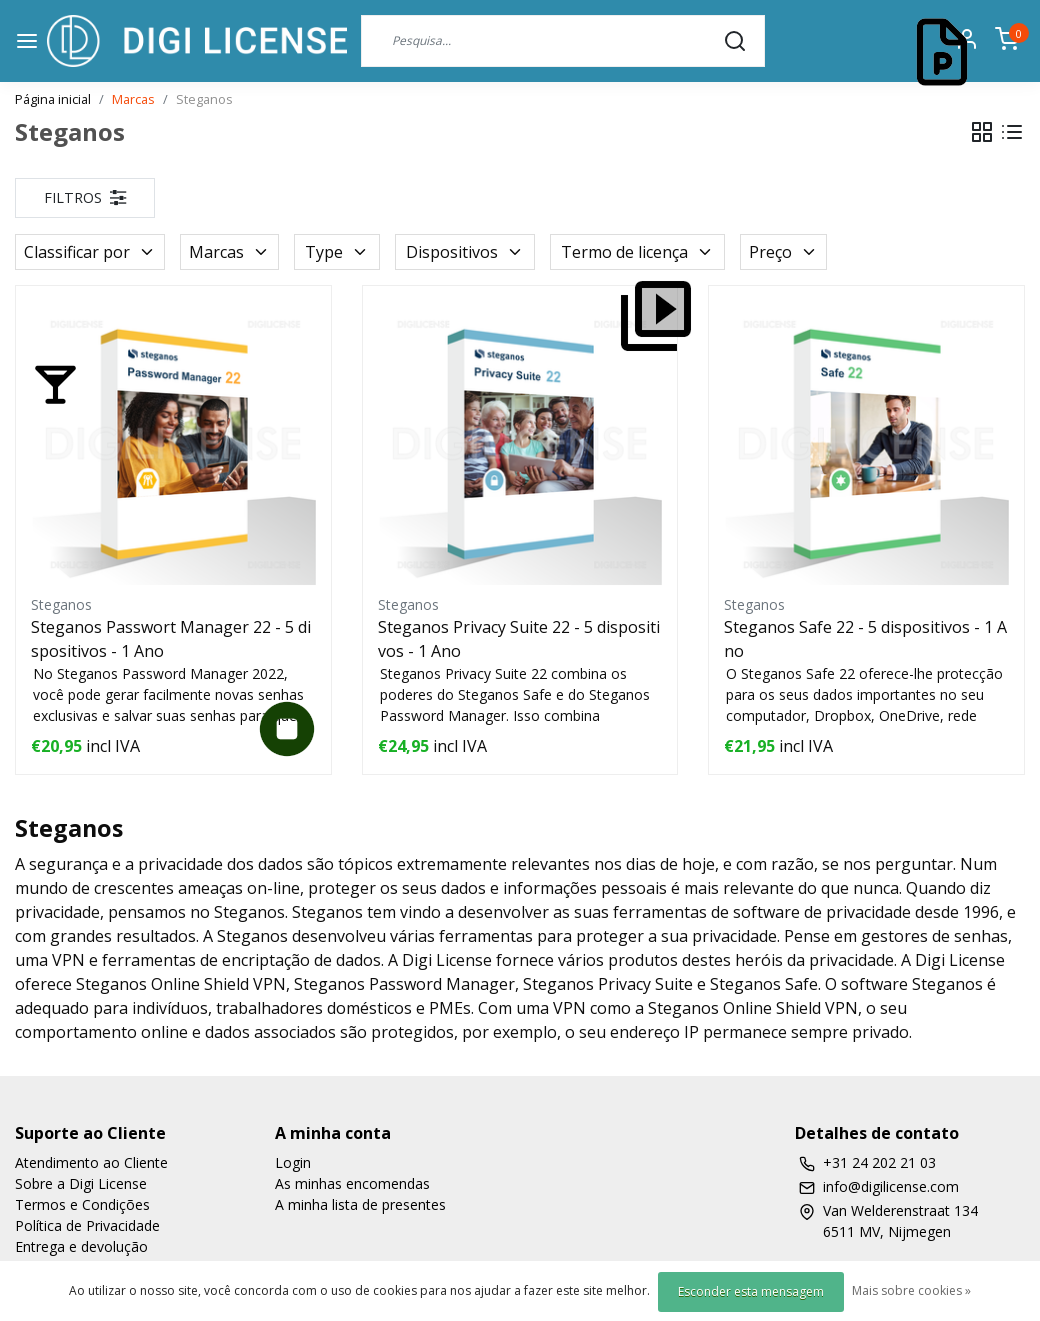 The width and height of the screenshot is (1040, 1321). Describe the element at coordinates (656, 316) in the screenshot. I see `access your video library` at that location.